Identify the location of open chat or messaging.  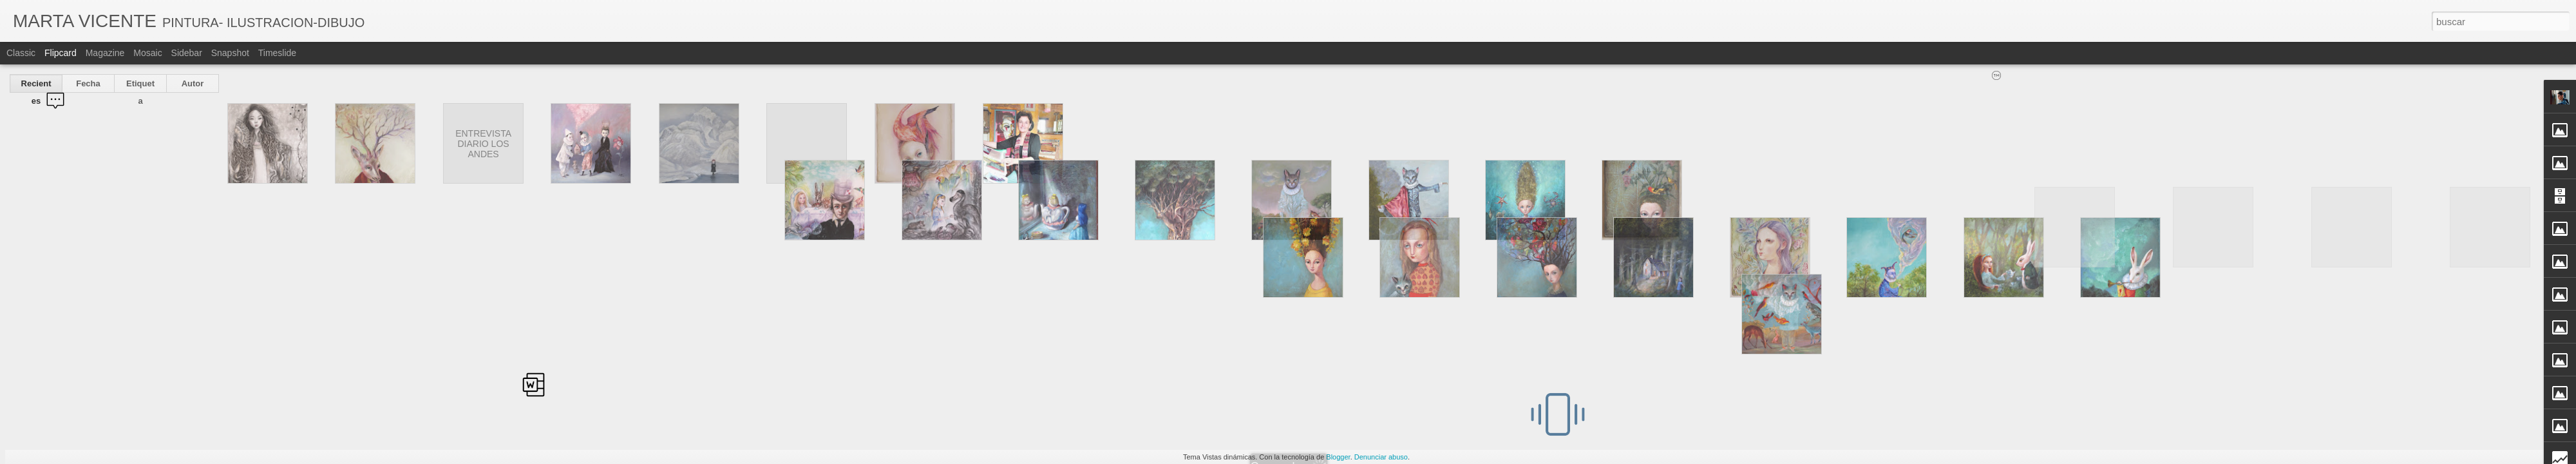
(55, 100).